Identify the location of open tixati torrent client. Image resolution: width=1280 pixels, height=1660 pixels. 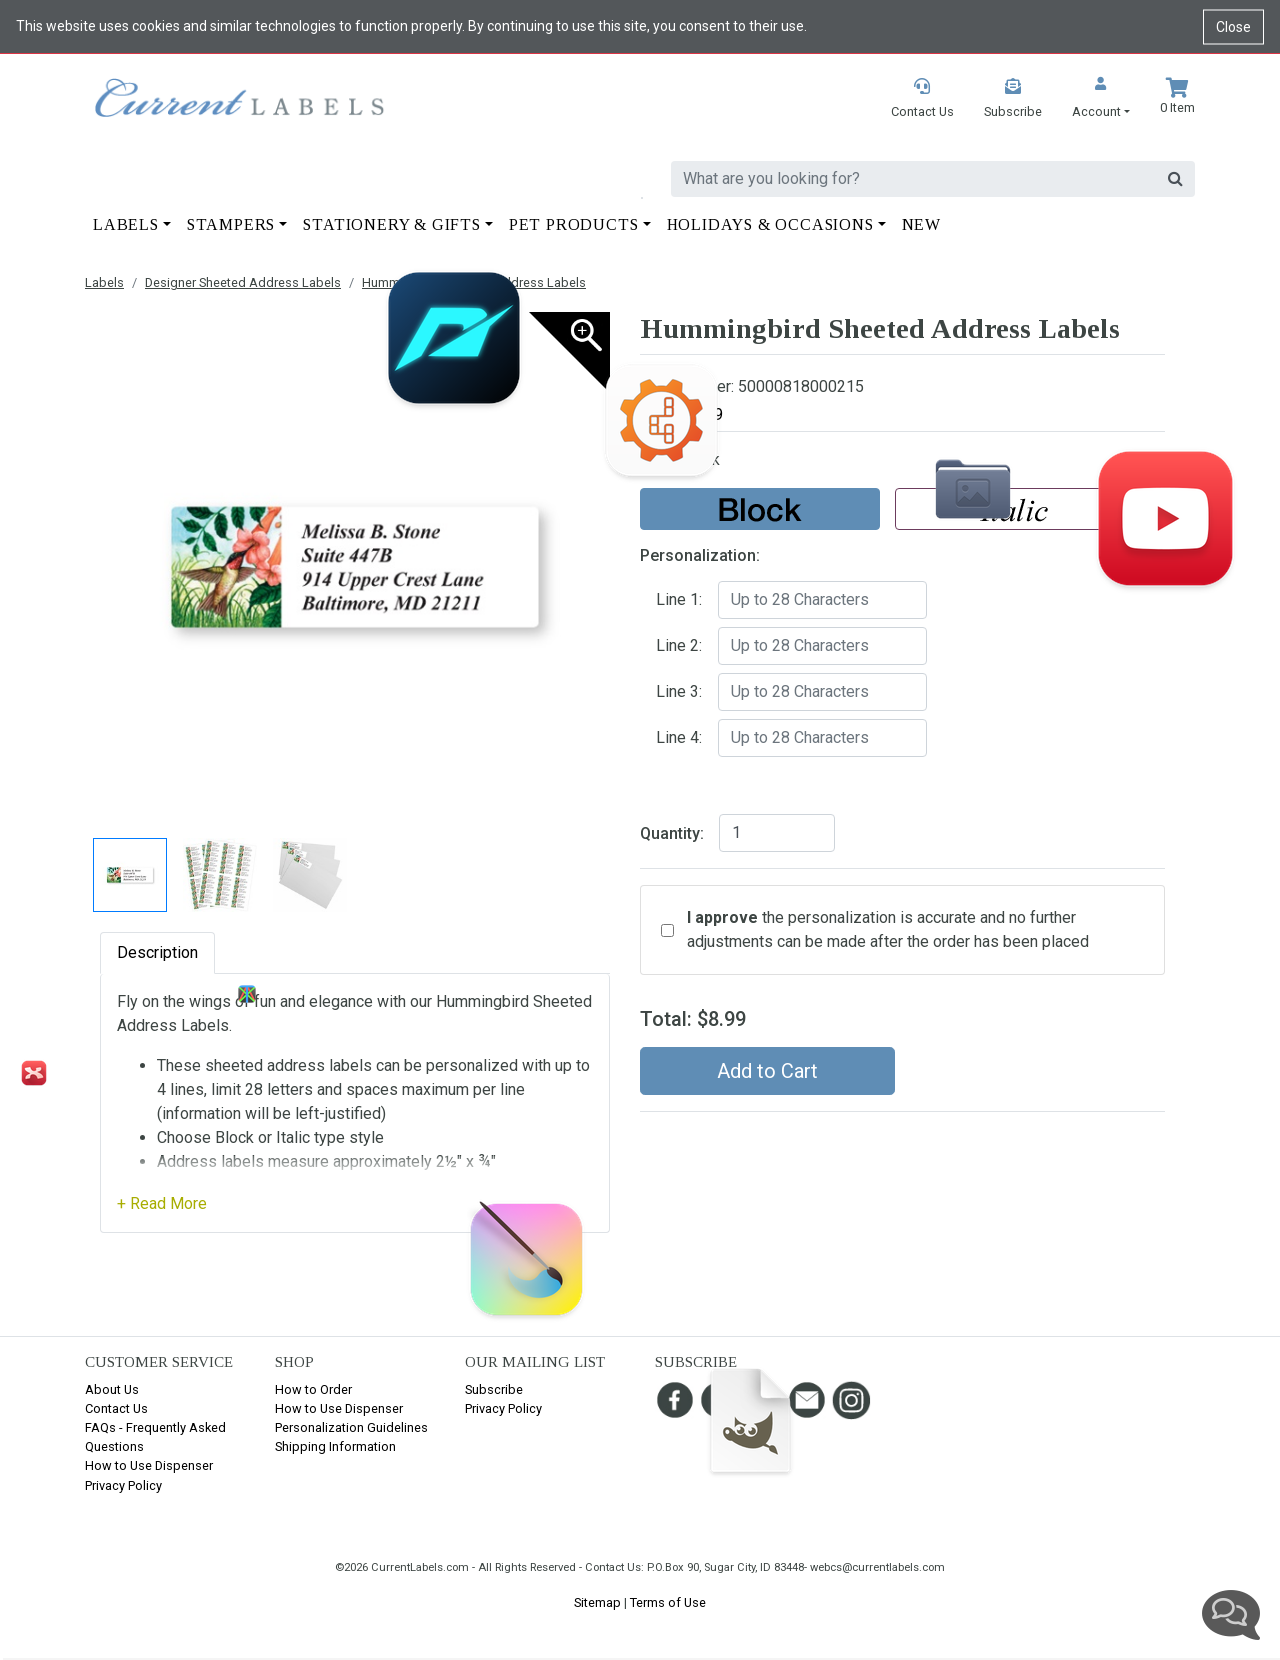
(247, 994).